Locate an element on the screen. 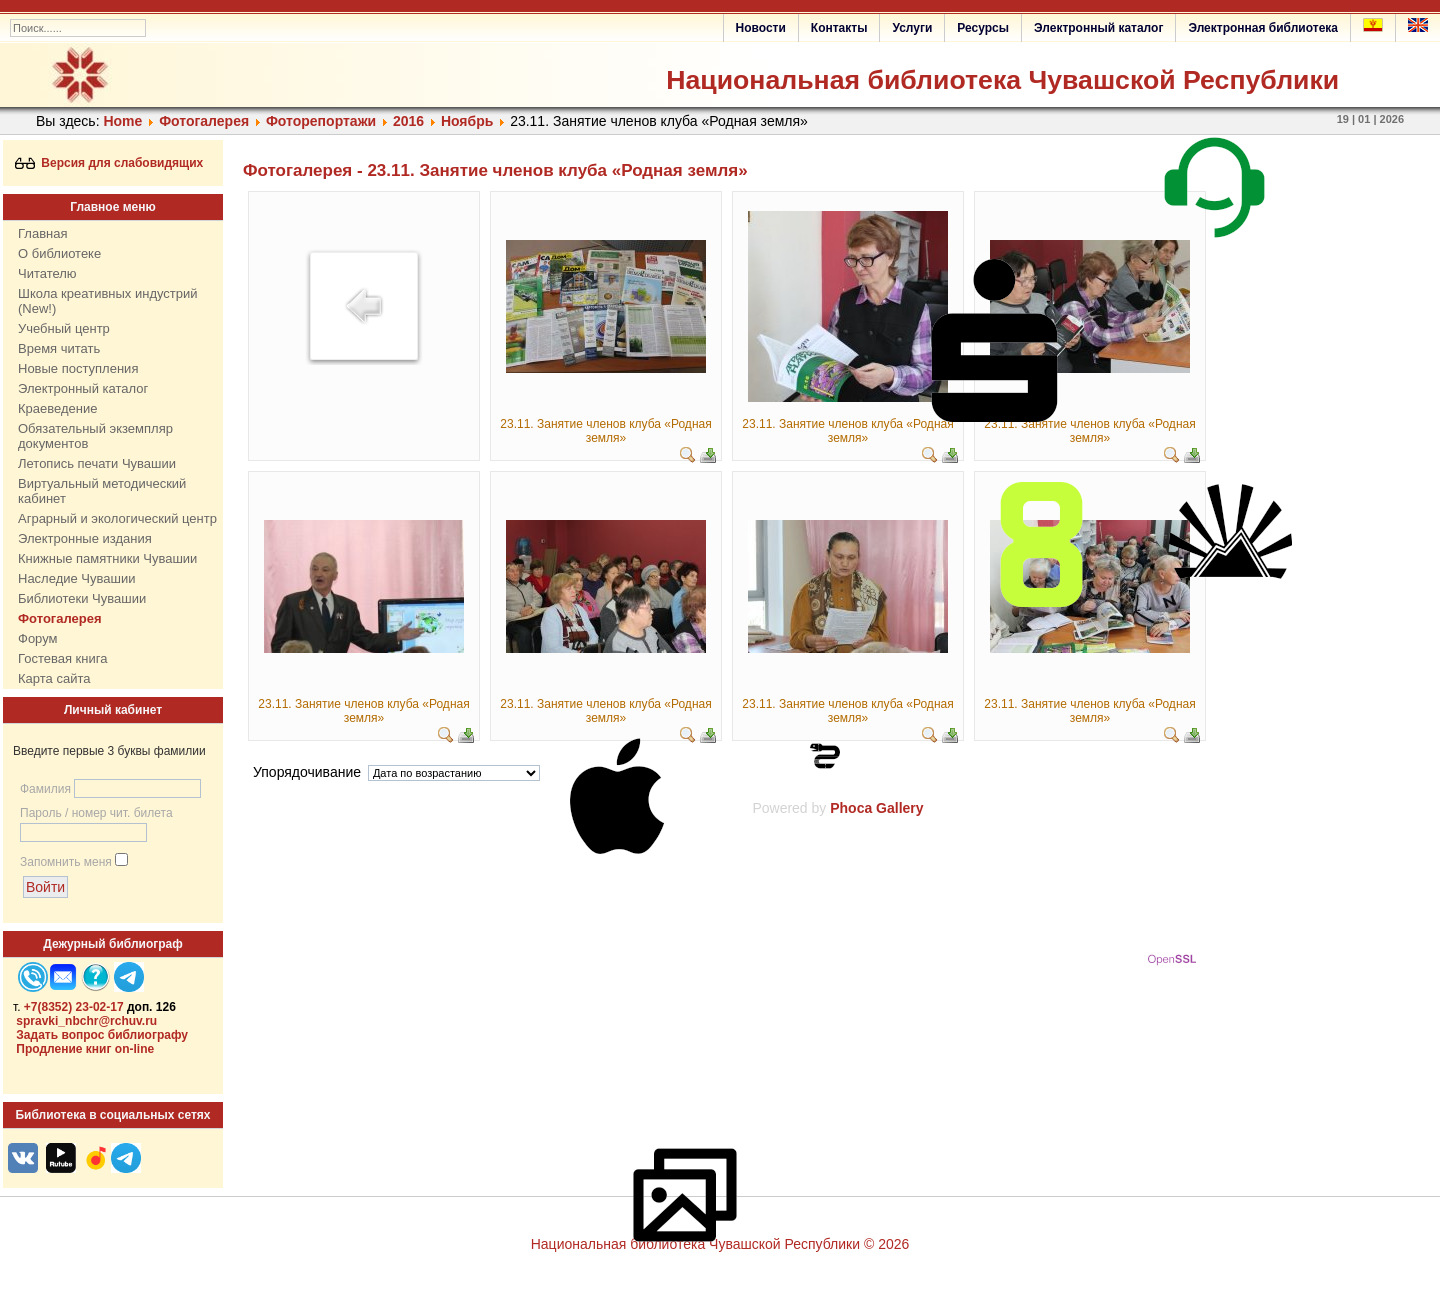 This screenshot has height=1316, width=1440. contact customer support is located at coordinates (1214, 187).